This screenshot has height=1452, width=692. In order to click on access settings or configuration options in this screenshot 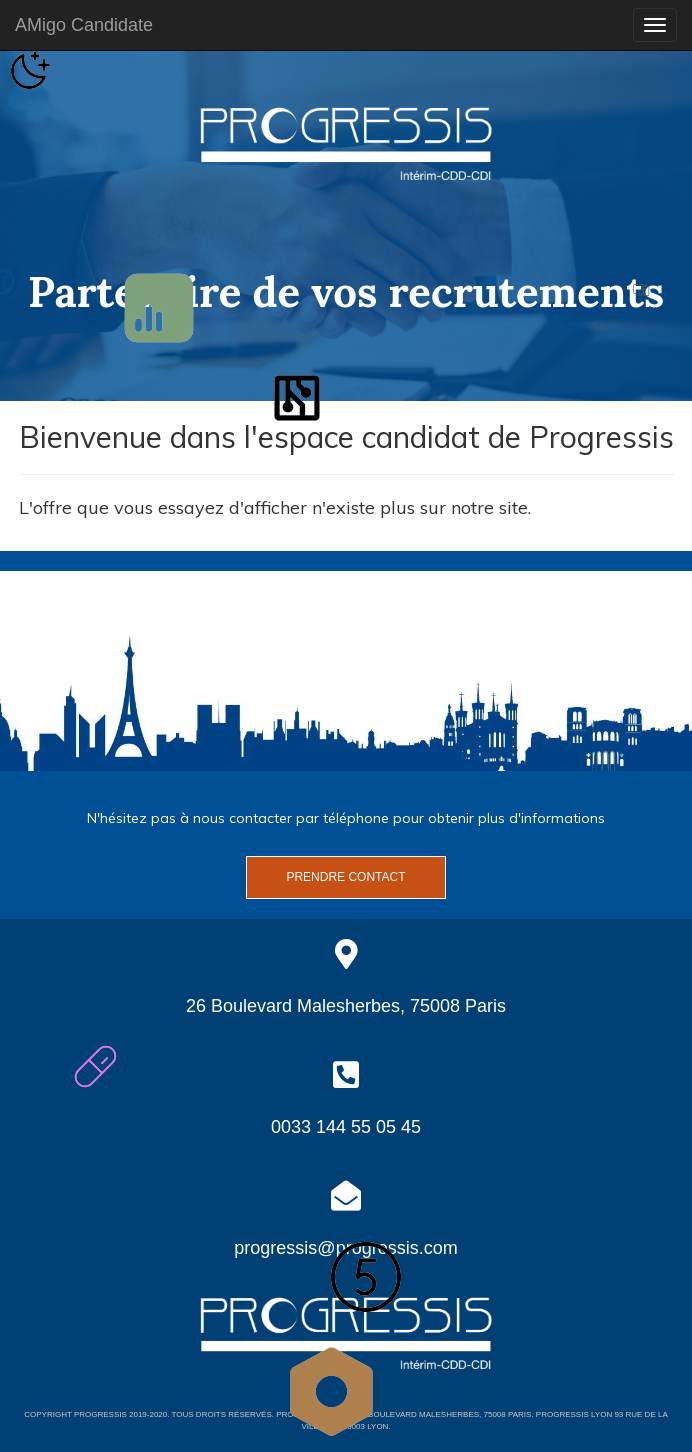, I will do `click(331, 1391)`.